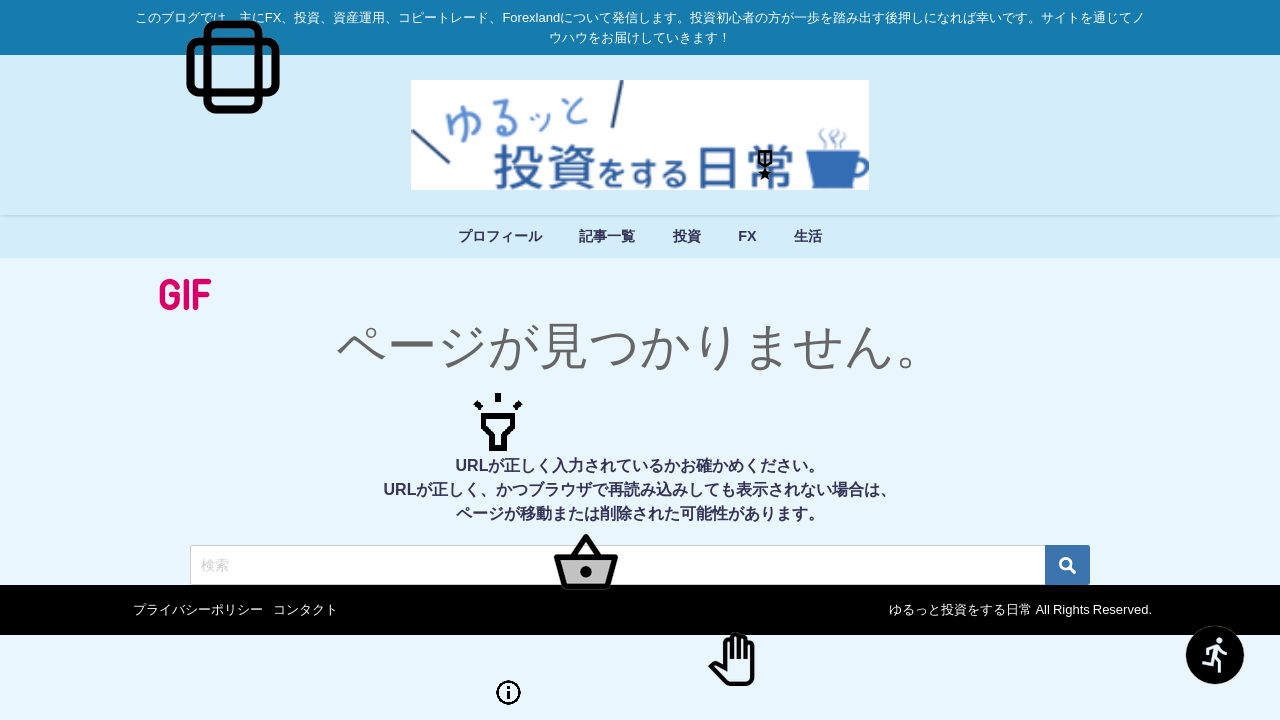  Describe the element at coordinates (765, 165) in the screenshot. I see `view achievements or awards` at that location.